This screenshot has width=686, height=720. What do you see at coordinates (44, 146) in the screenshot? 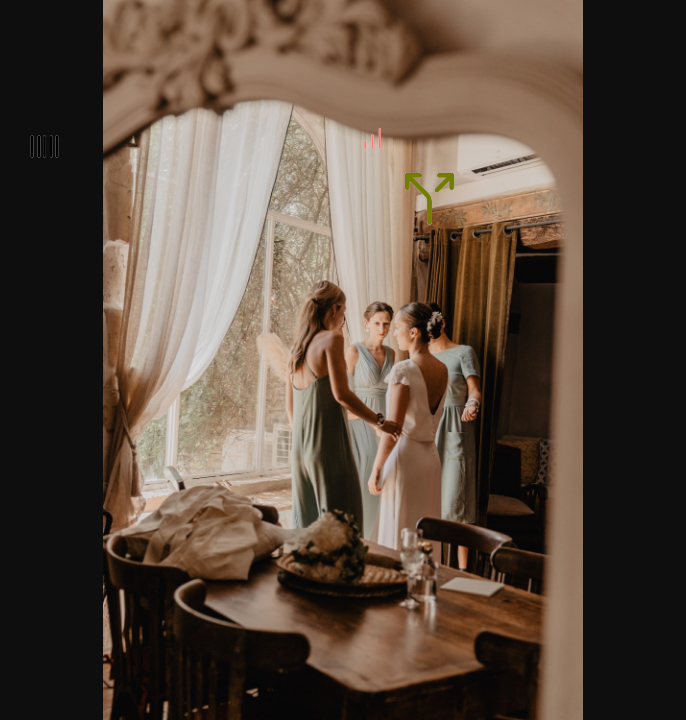
I see `scan a barcode` at bounding box center [44, 146].